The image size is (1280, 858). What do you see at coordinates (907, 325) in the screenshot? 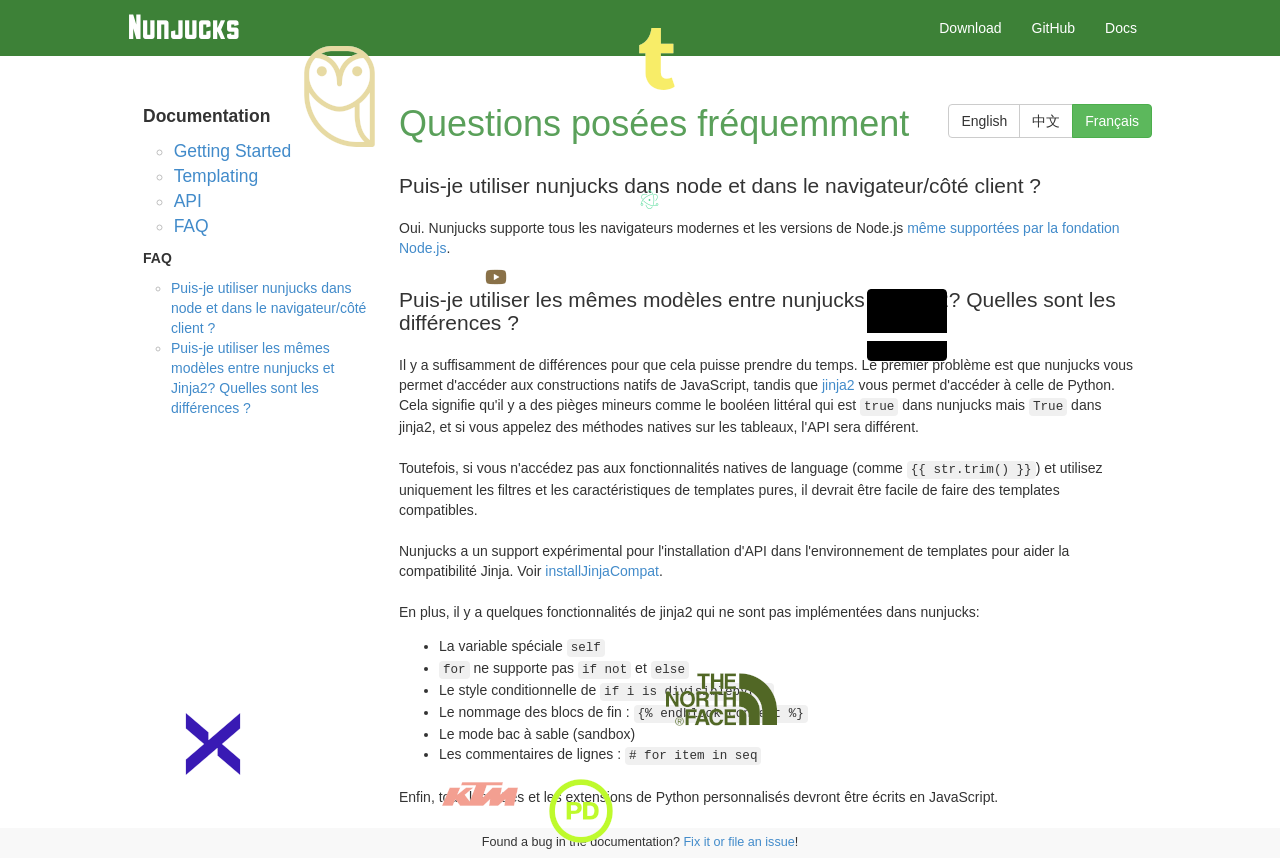
I see `switch to bottom panel layout` at bounding box center [907, 325].